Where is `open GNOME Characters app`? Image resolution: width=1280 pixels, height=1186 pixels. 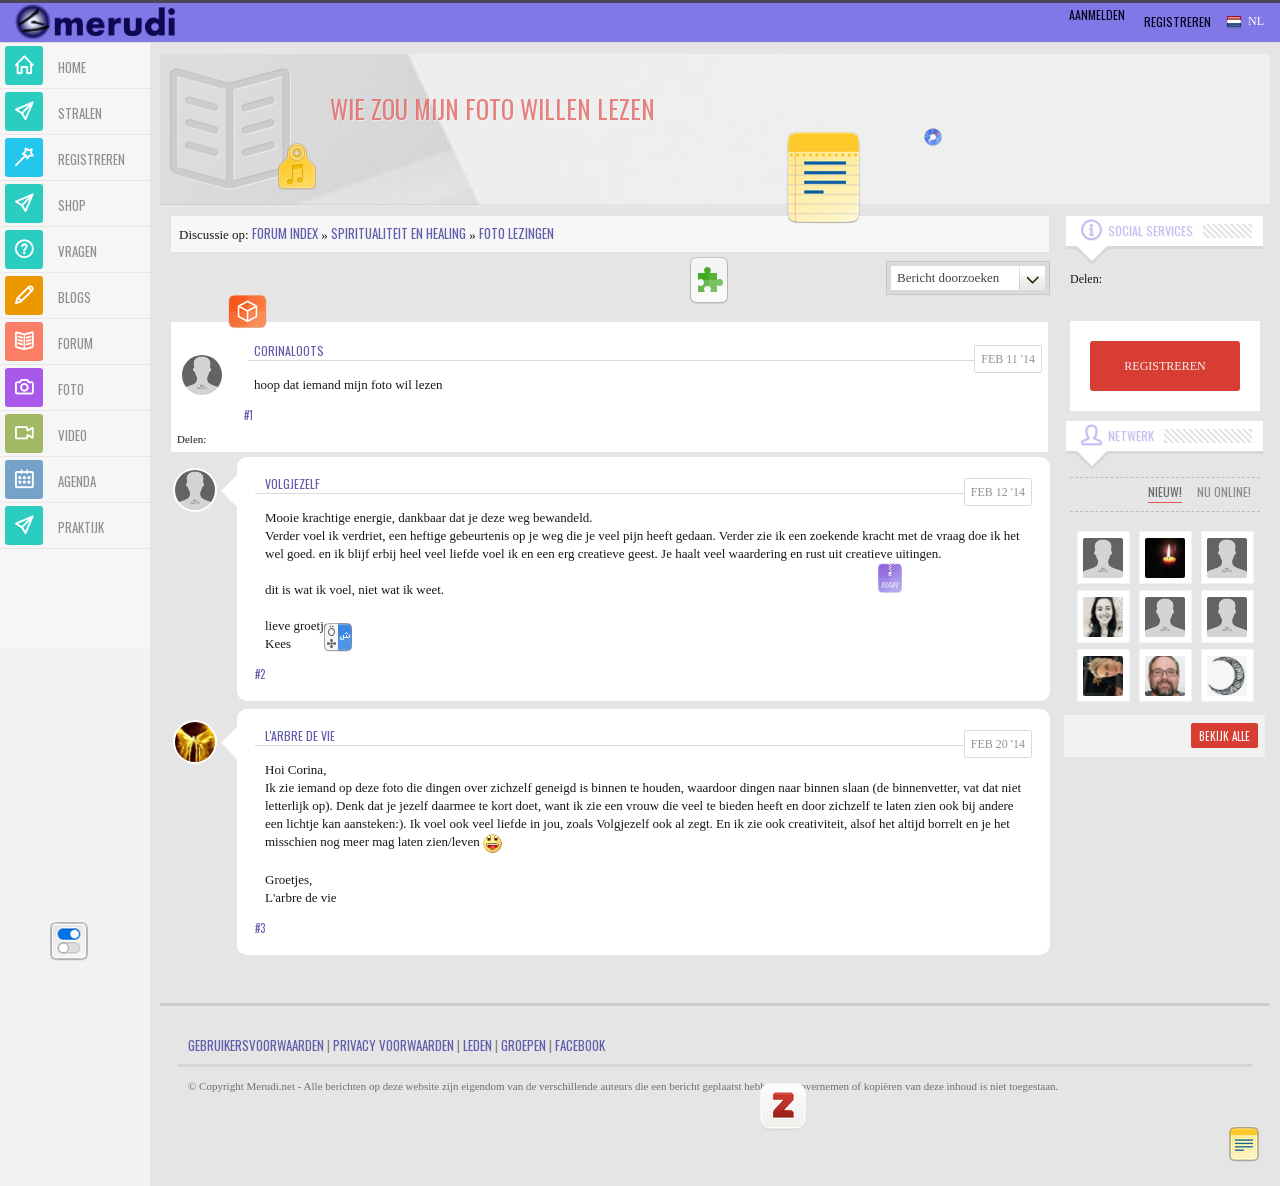 open GNOME Characters app is located at coordinates (338, 637).